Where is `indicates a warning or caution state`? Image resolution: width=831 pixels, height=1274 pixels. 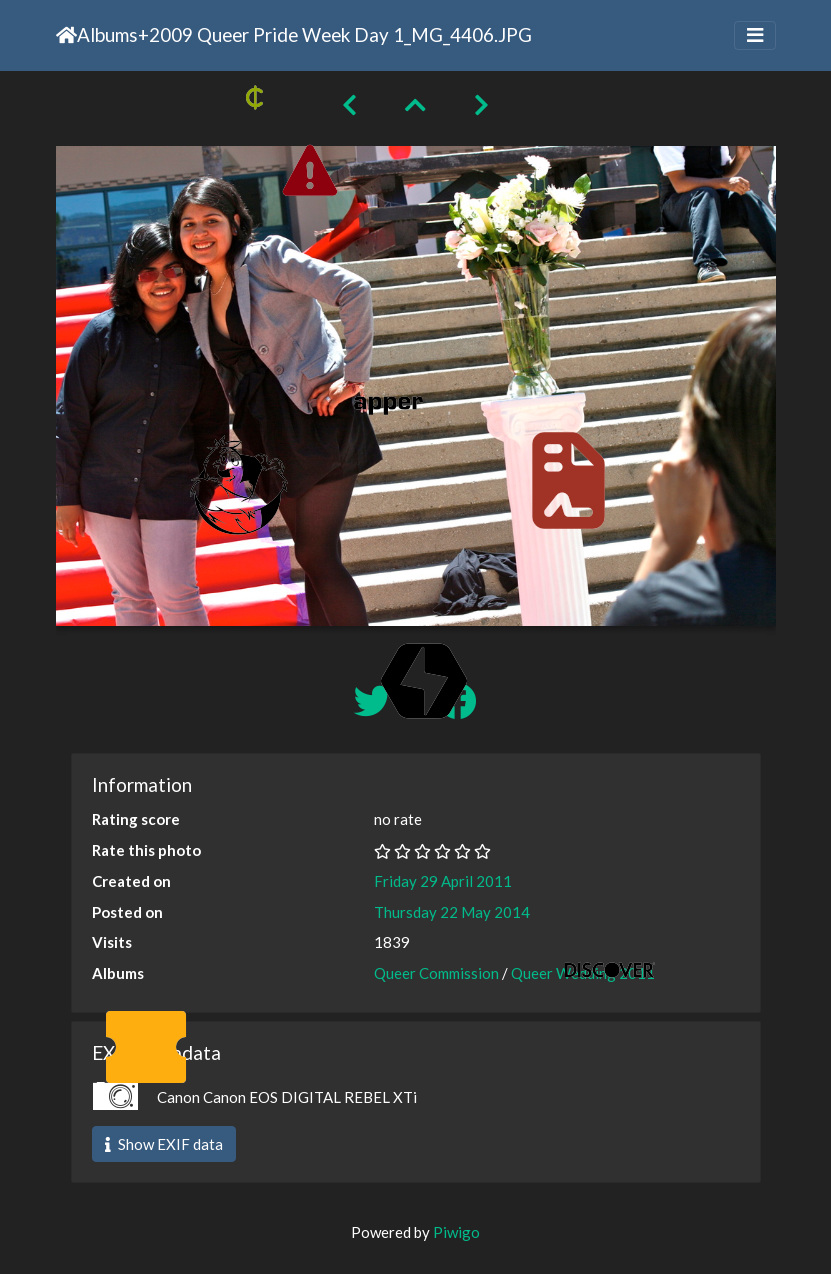 indicates a warning or caution state is located at coordinates (310, 172).